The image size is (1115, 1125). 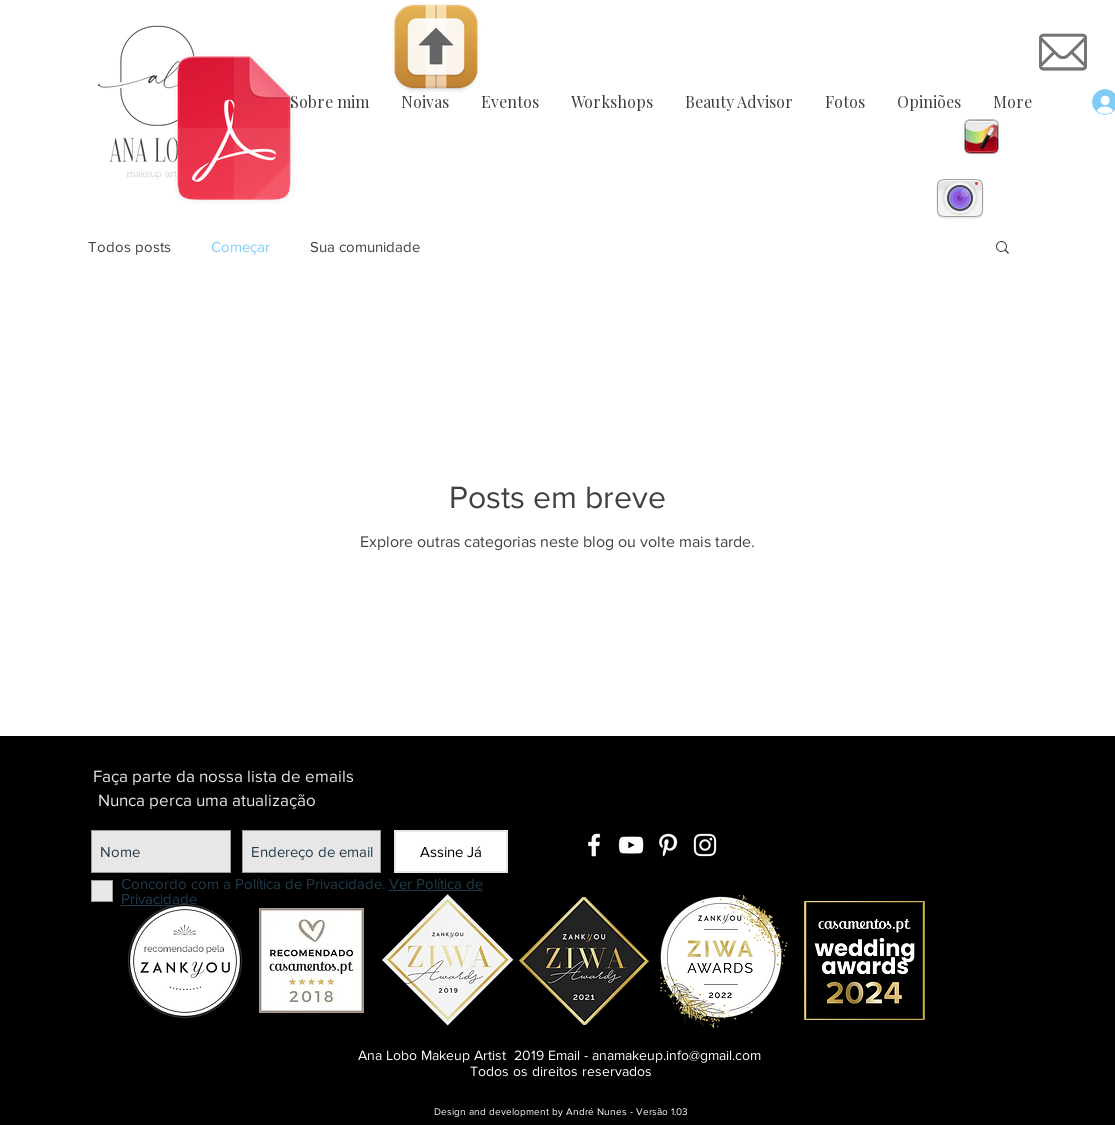 What do you see at coordinates (436, 48) in the screenshot?
I see `system update package ready to install` at bounding box center [436, 48].